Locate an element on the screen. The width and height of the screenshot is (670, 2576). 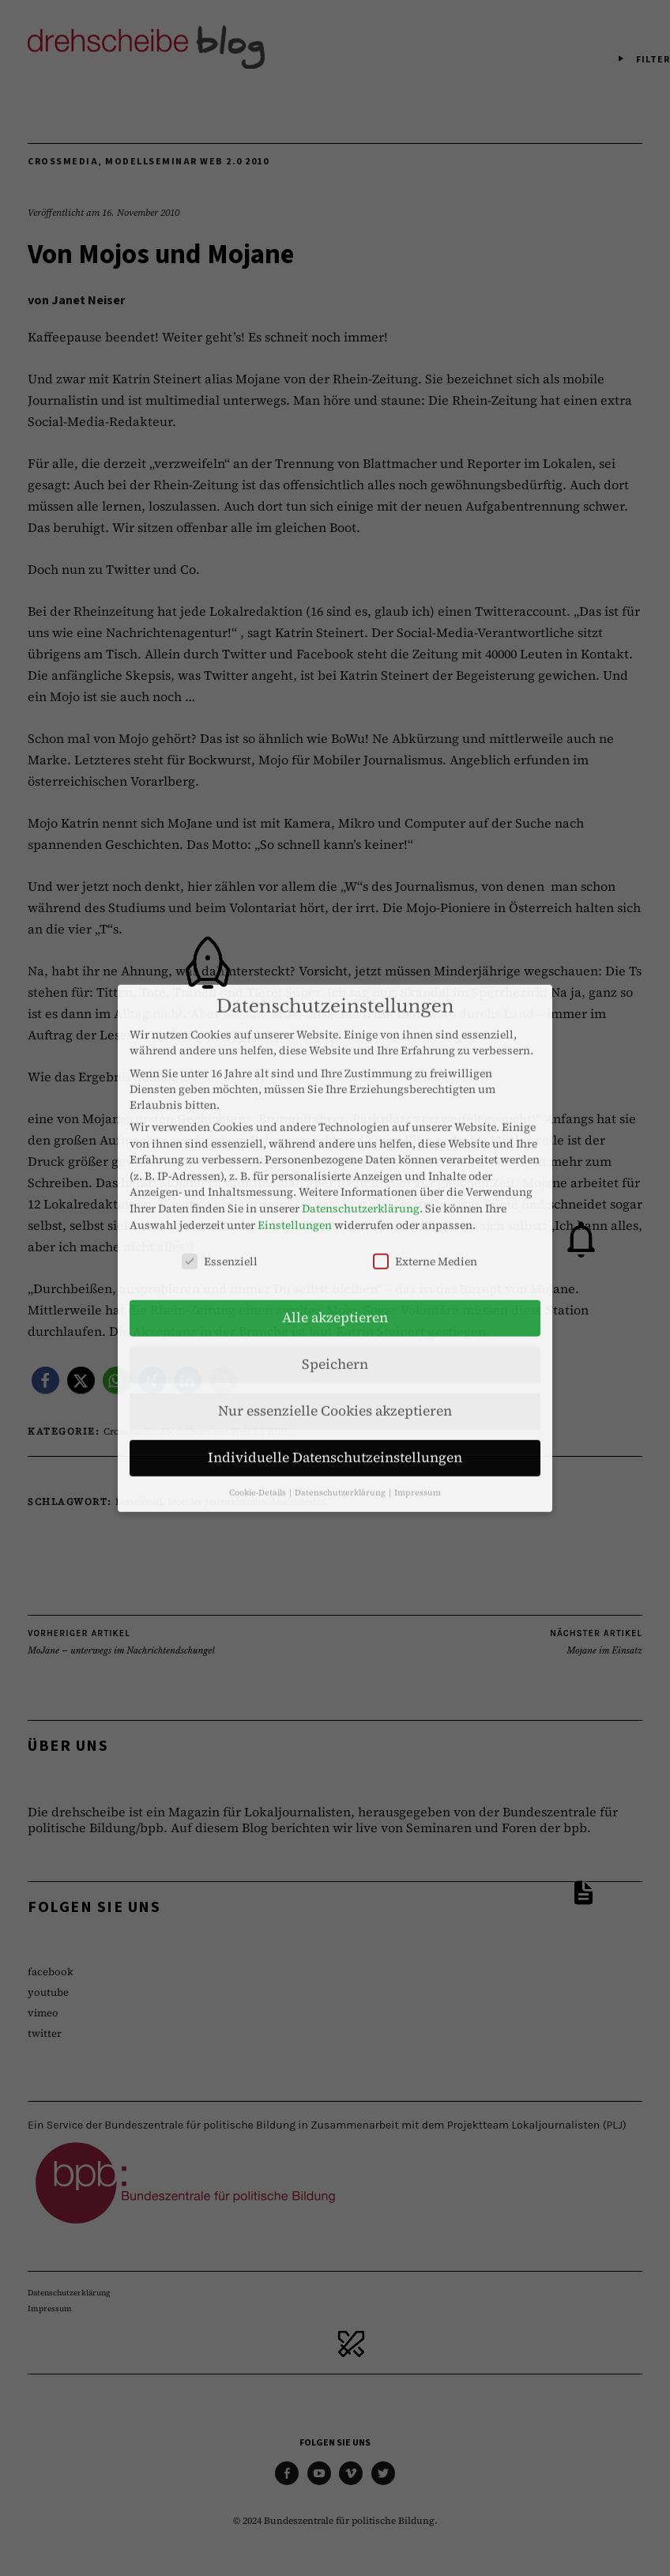
view notifications is located at coordinates (581, 1239).